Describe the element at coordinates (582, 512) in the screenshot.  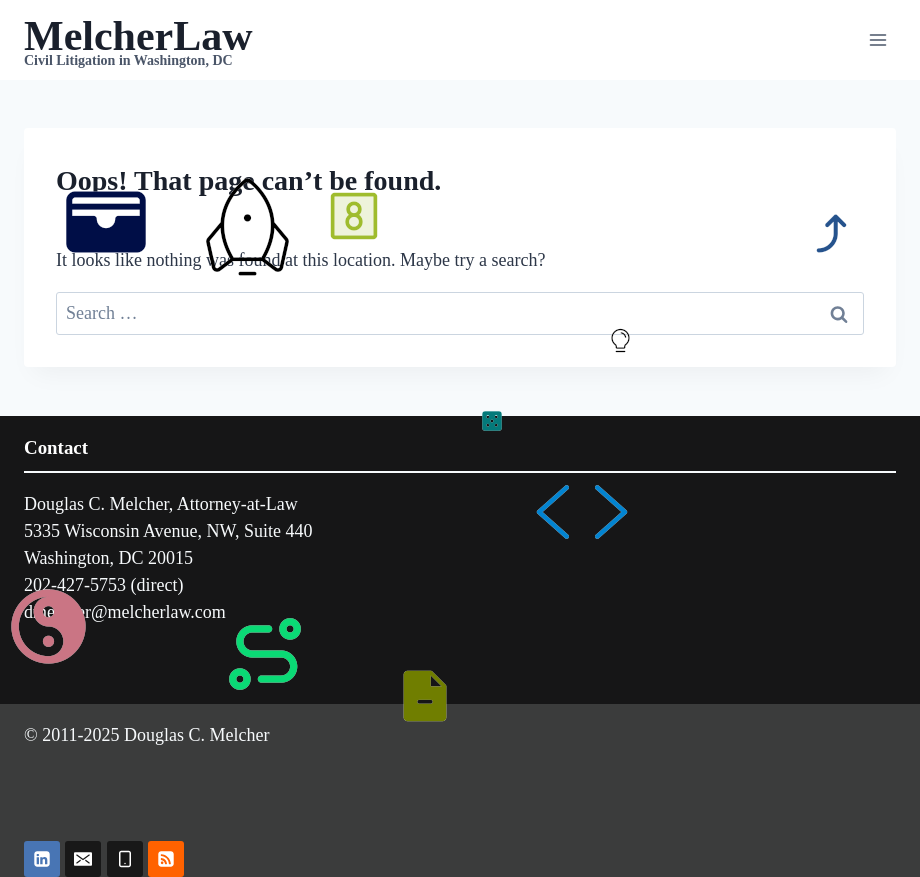
I see `view or edit source code` at that location.